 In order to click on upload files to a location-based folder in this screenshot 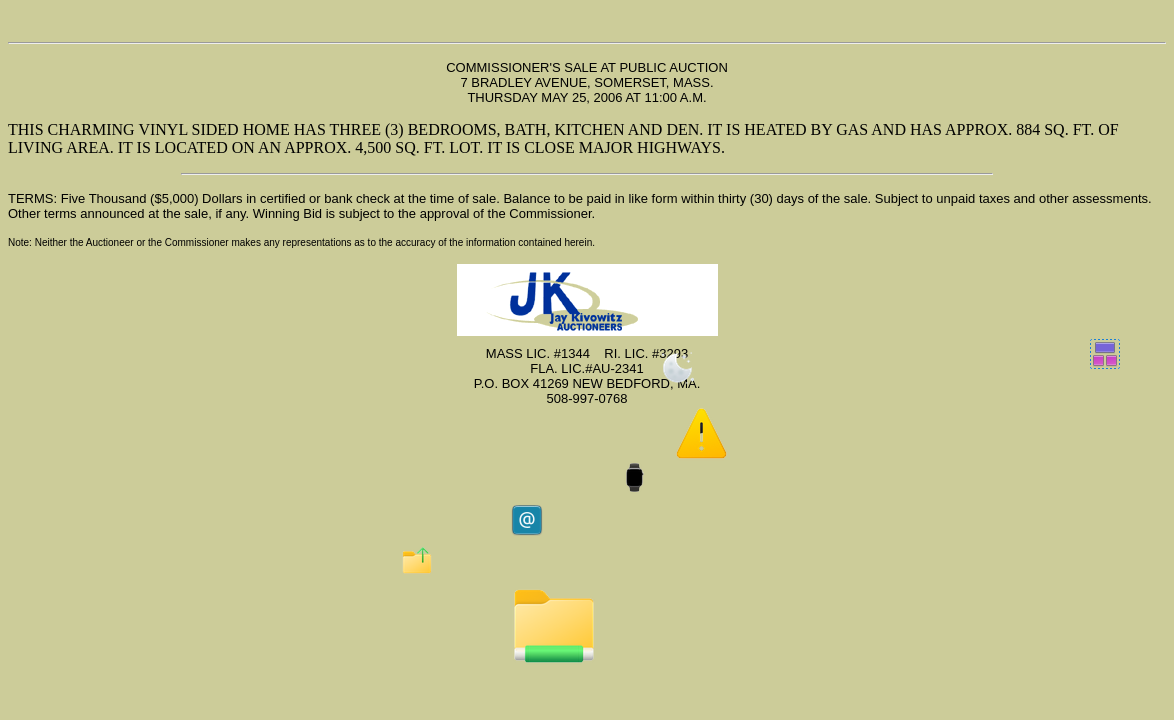, I will do `click(417, 563)`.